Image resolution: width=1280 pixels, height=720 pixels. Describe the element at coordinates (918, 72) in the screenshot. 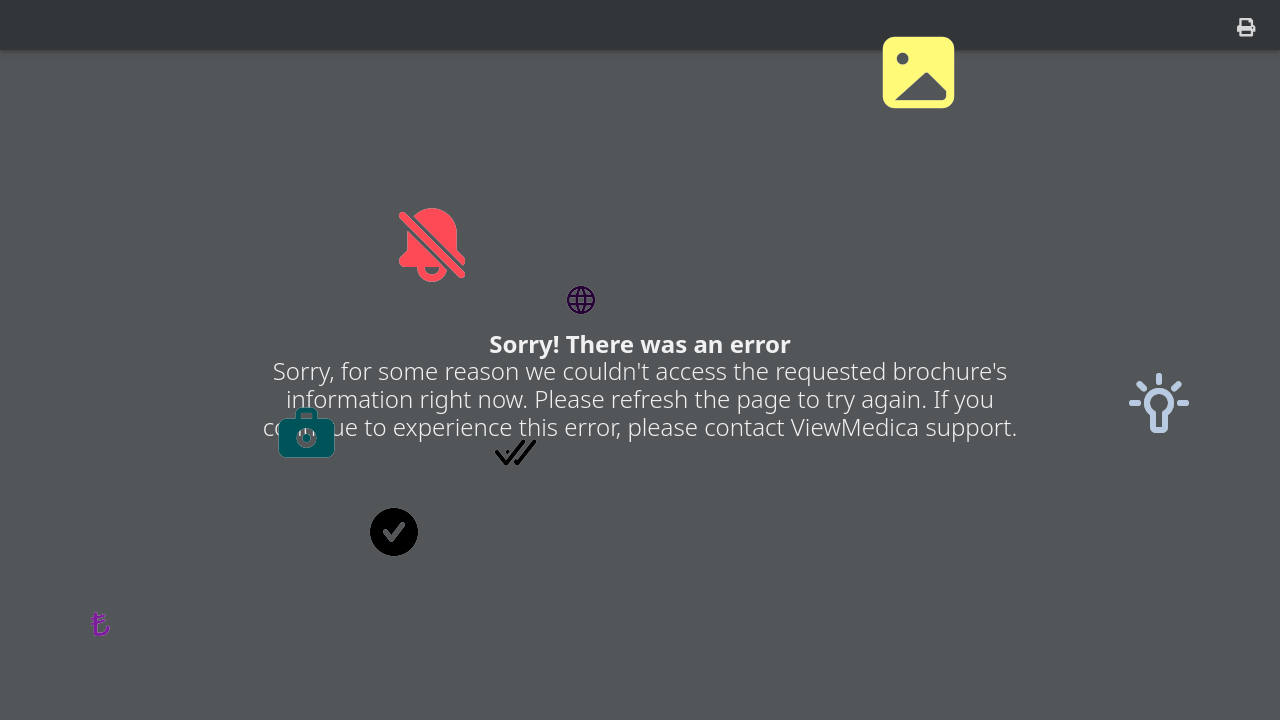

I see `view image or photo` at that location.